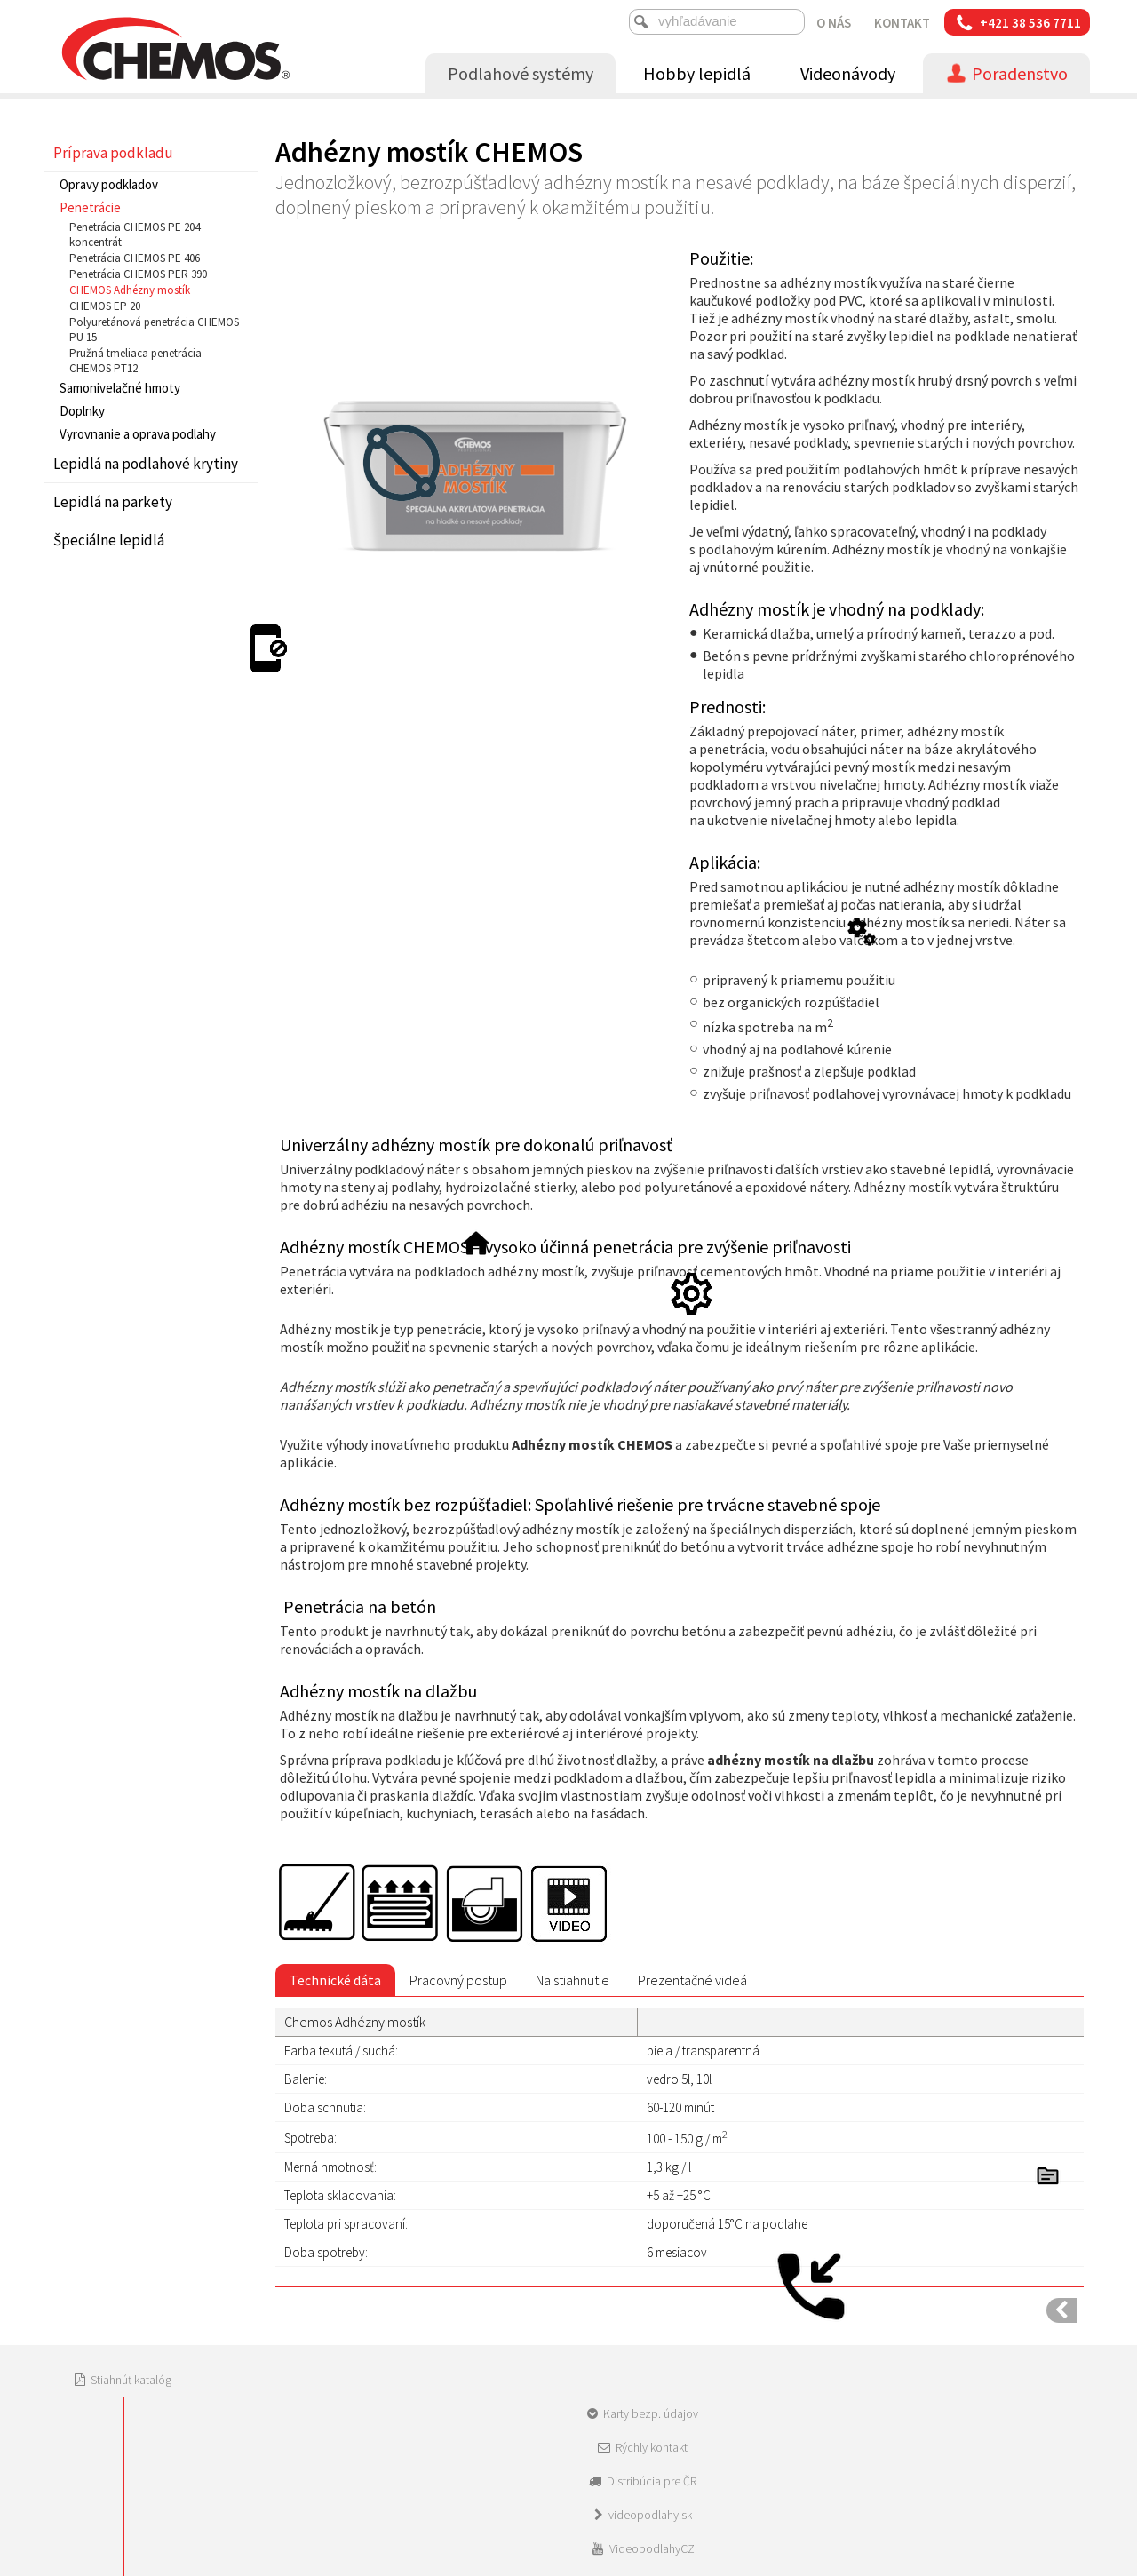 The height and width of the screenshot is (2576, 1137). I want to click on indicates a missed call that needs to be returned, so click(811, 2286).